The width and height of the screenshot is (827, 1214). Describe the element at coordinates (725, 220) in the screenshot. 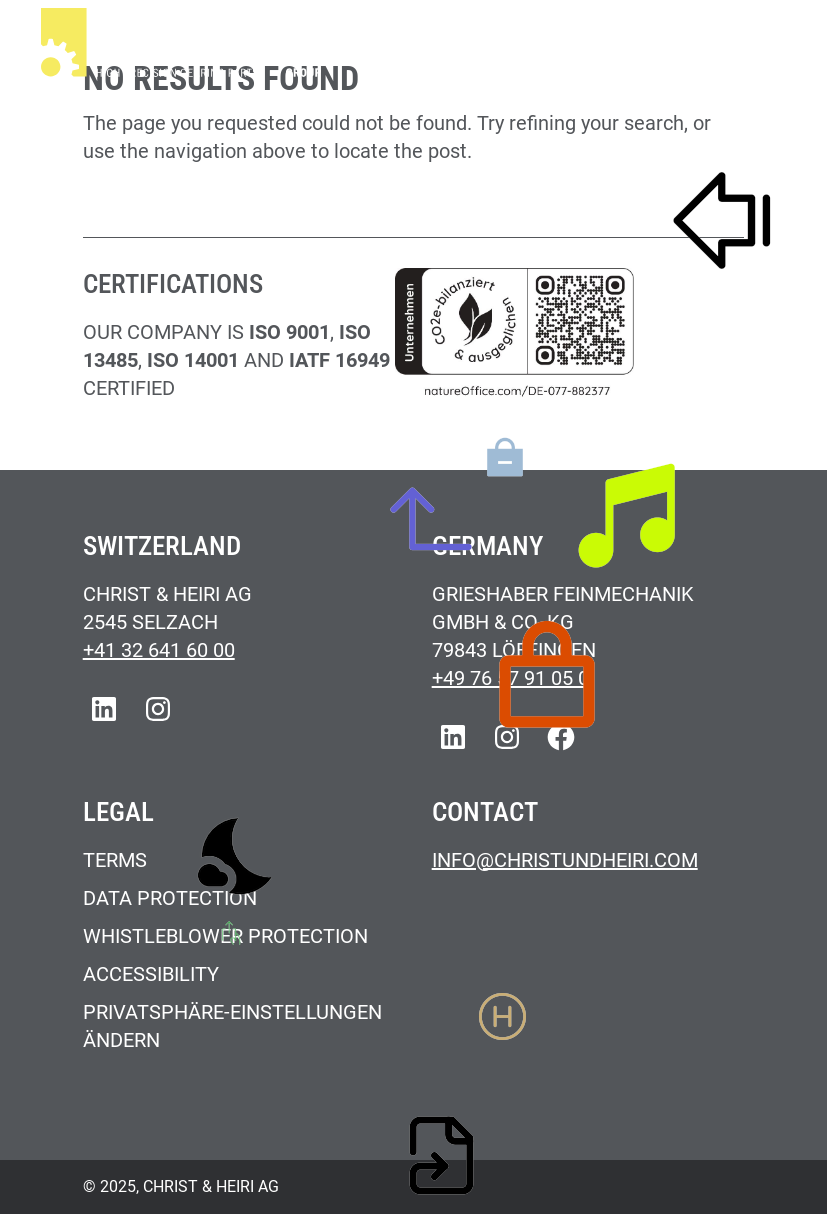

I see `go back to previous screen` at that location.